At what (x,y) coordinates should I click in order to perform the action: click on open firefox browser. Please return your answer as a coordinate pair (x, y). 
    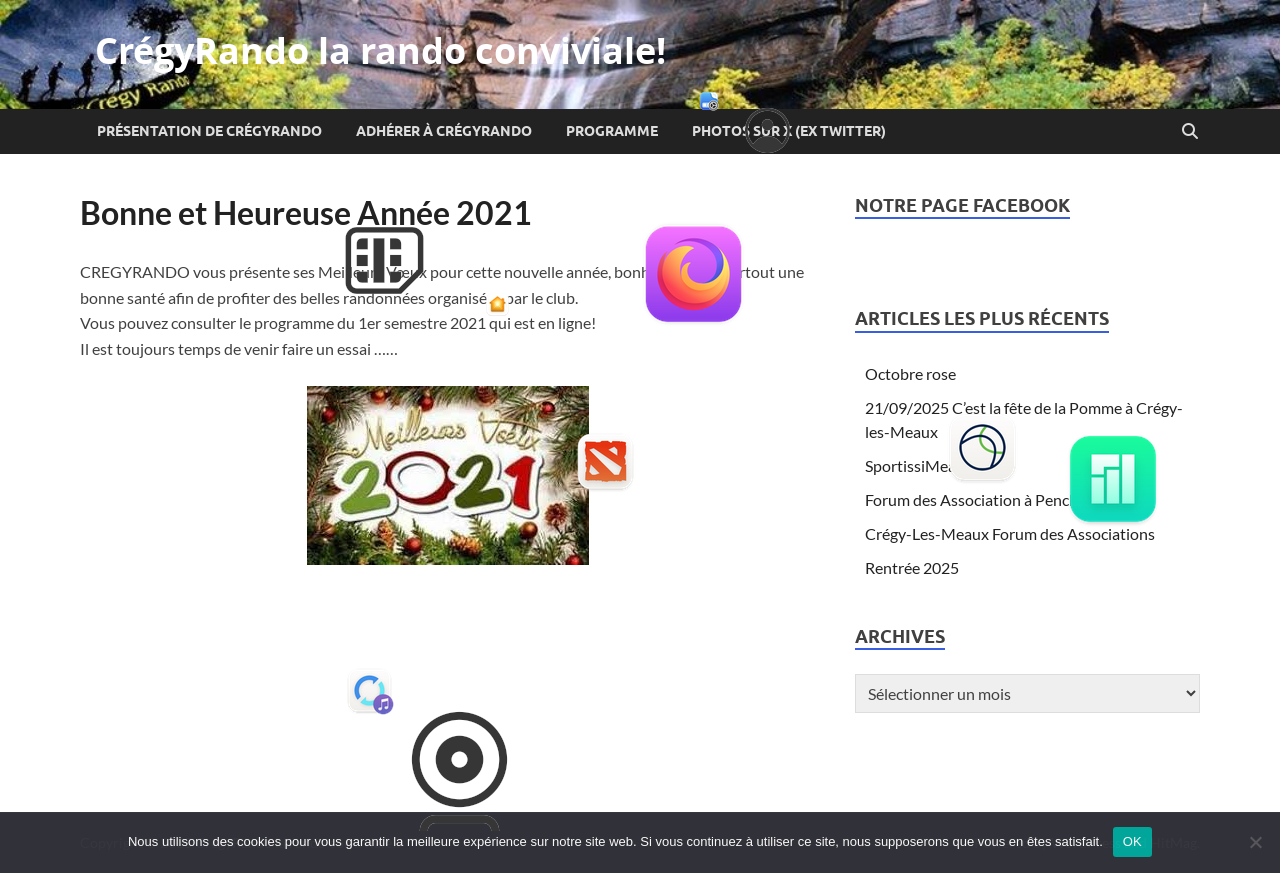
    Looking at the image, I should click on (693, 272).